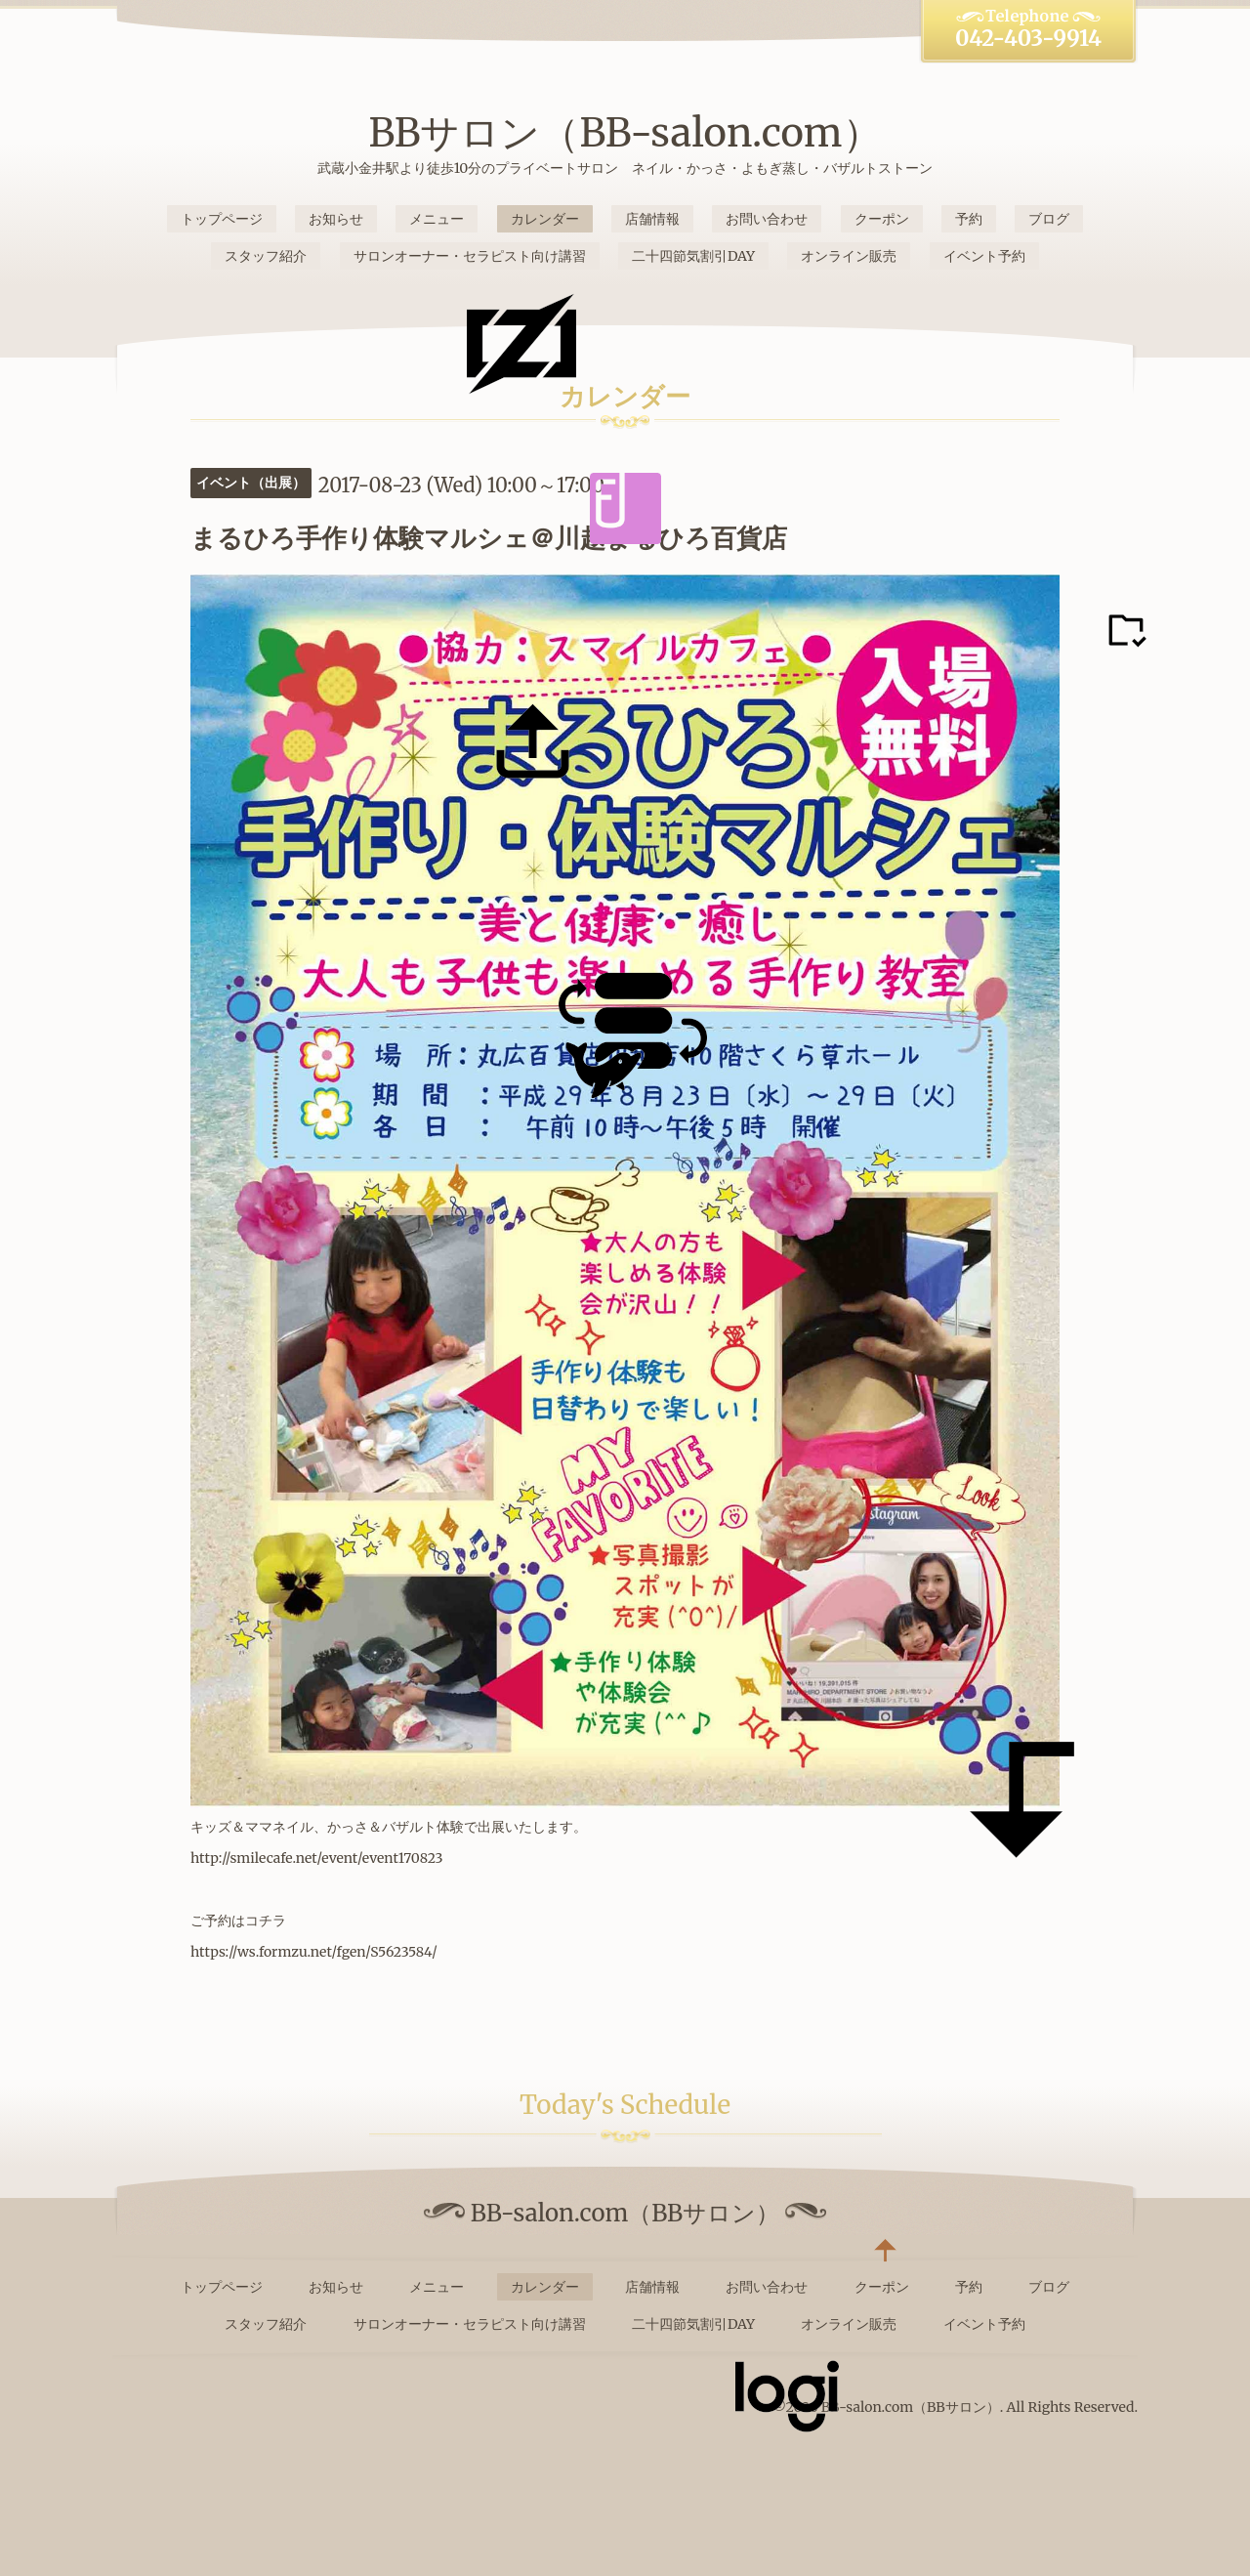 The image size is (1250, 2576). Describe the element at coordinates (532, 741) in the screenshot. I see `share content with others` at that location.